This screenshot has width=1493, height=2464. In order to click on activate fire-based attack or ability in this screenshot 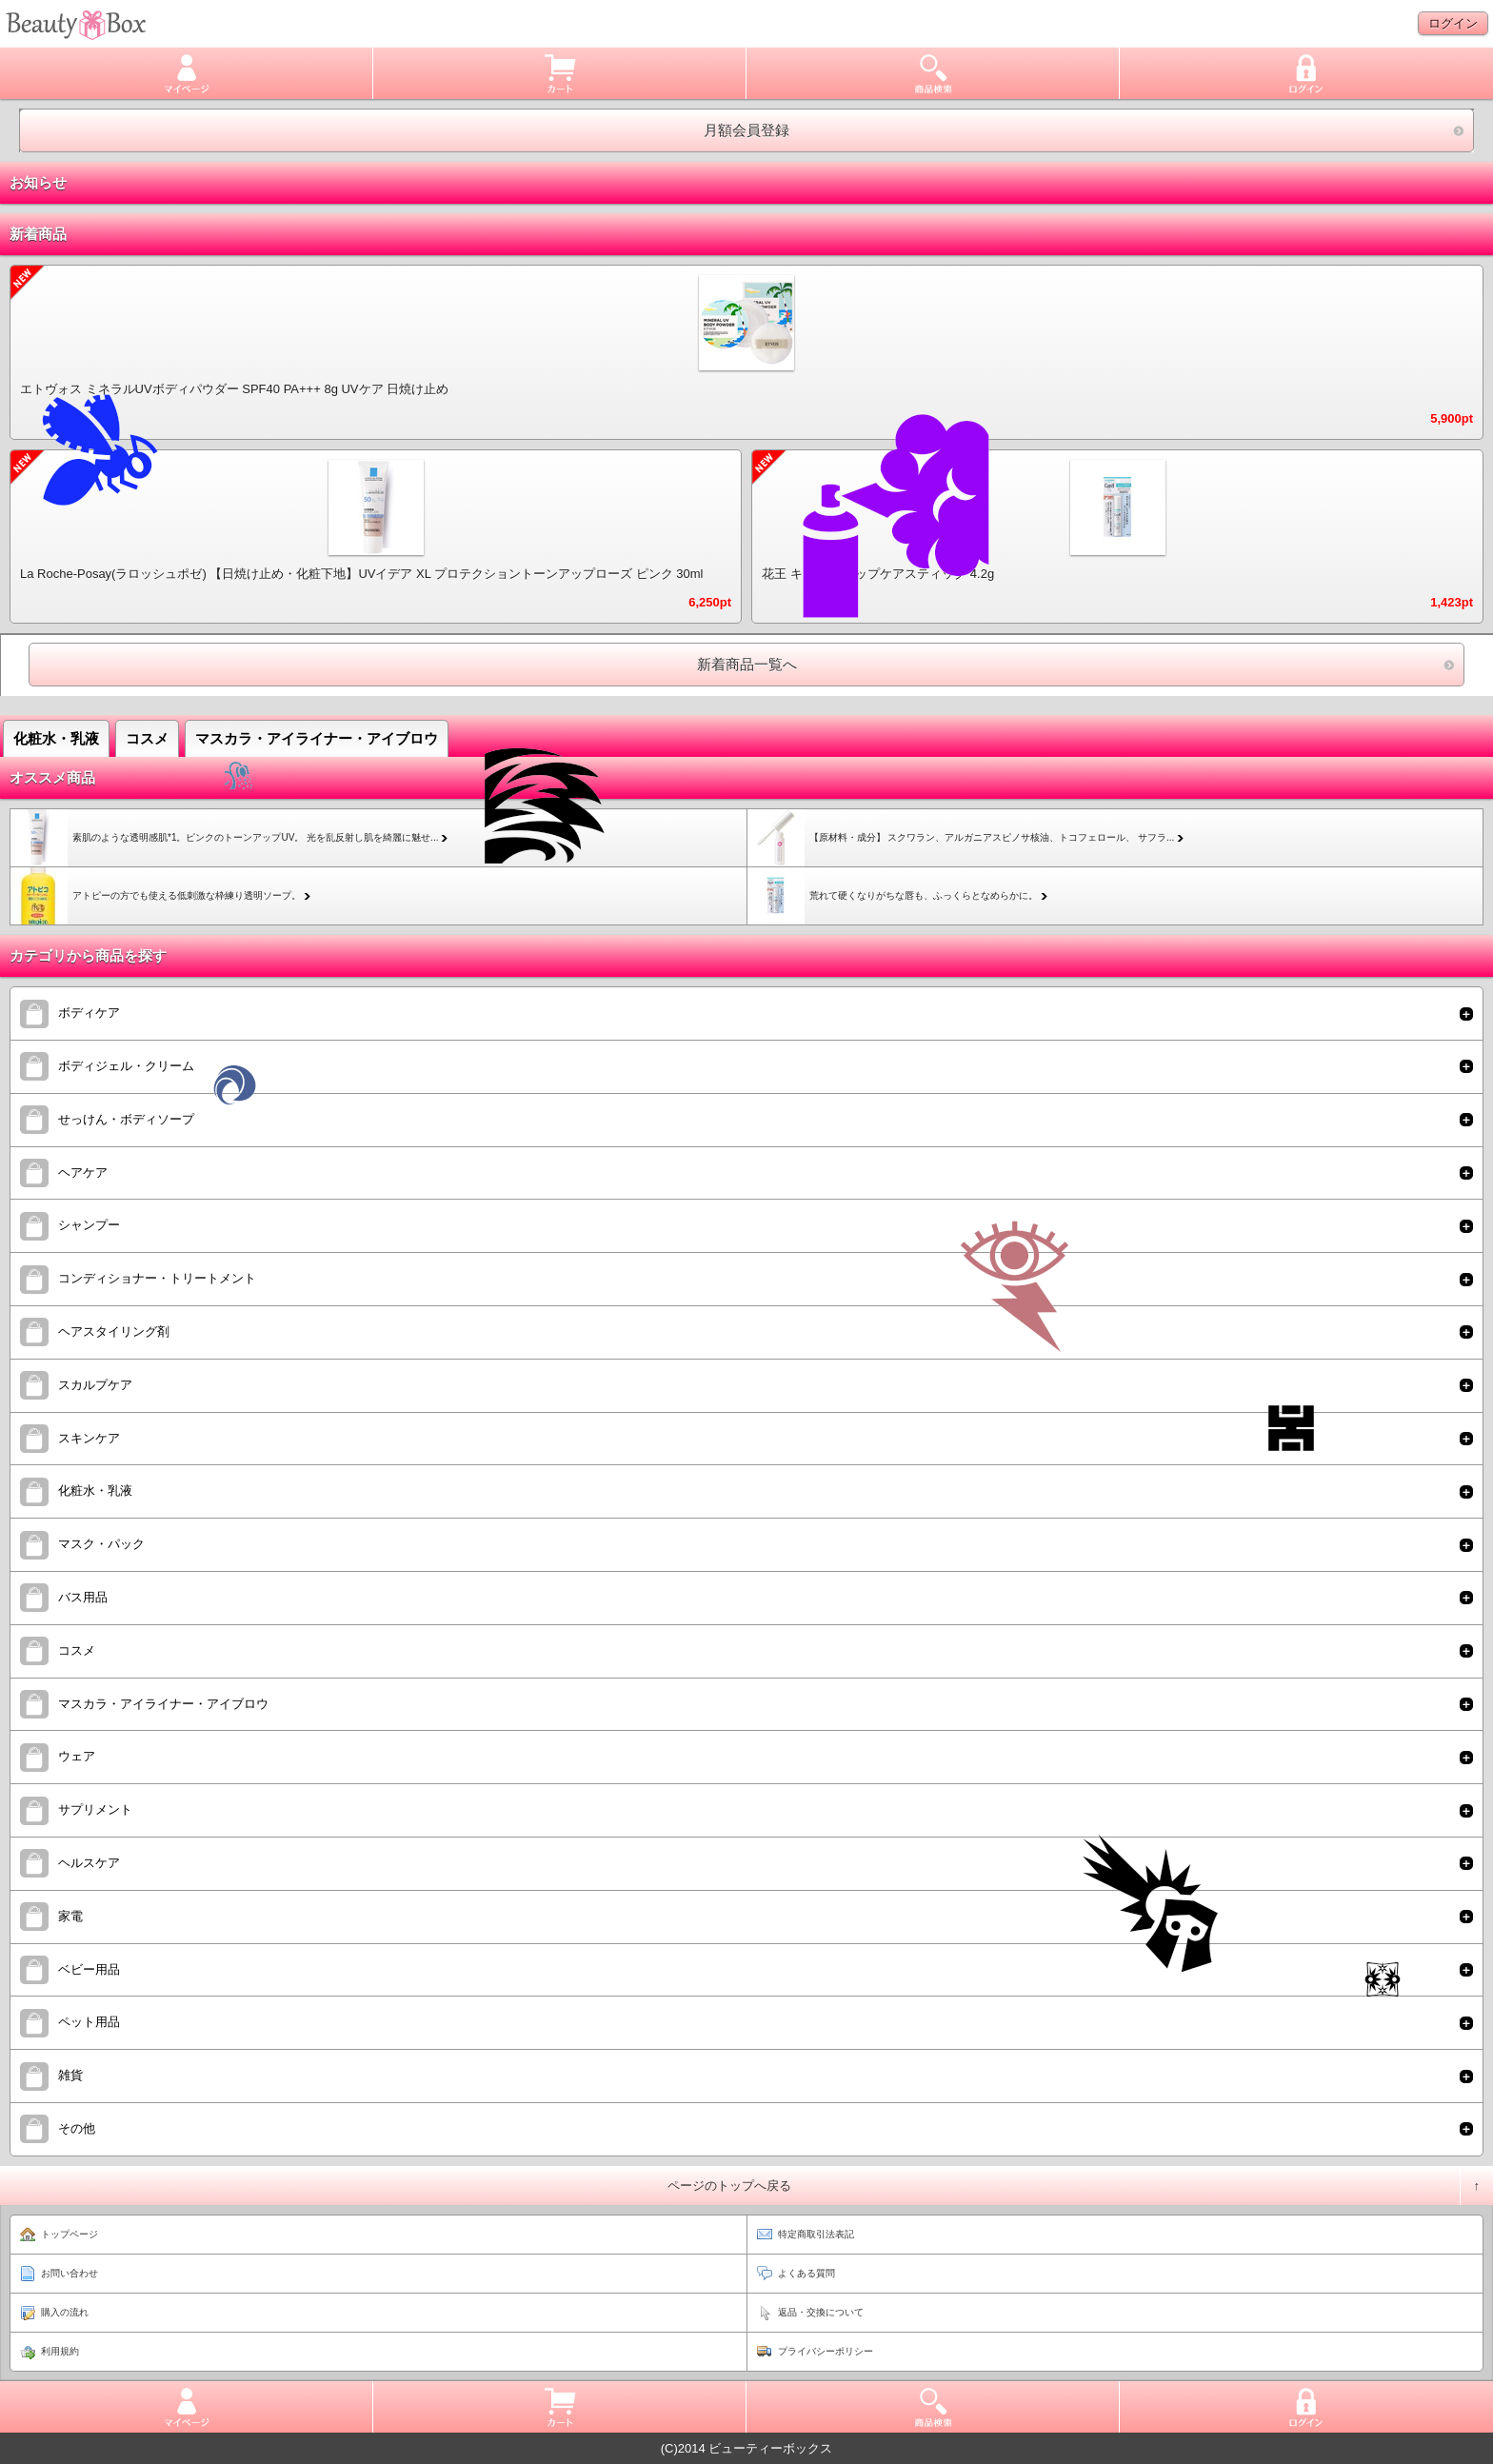, I will do `click(545, 804)`.